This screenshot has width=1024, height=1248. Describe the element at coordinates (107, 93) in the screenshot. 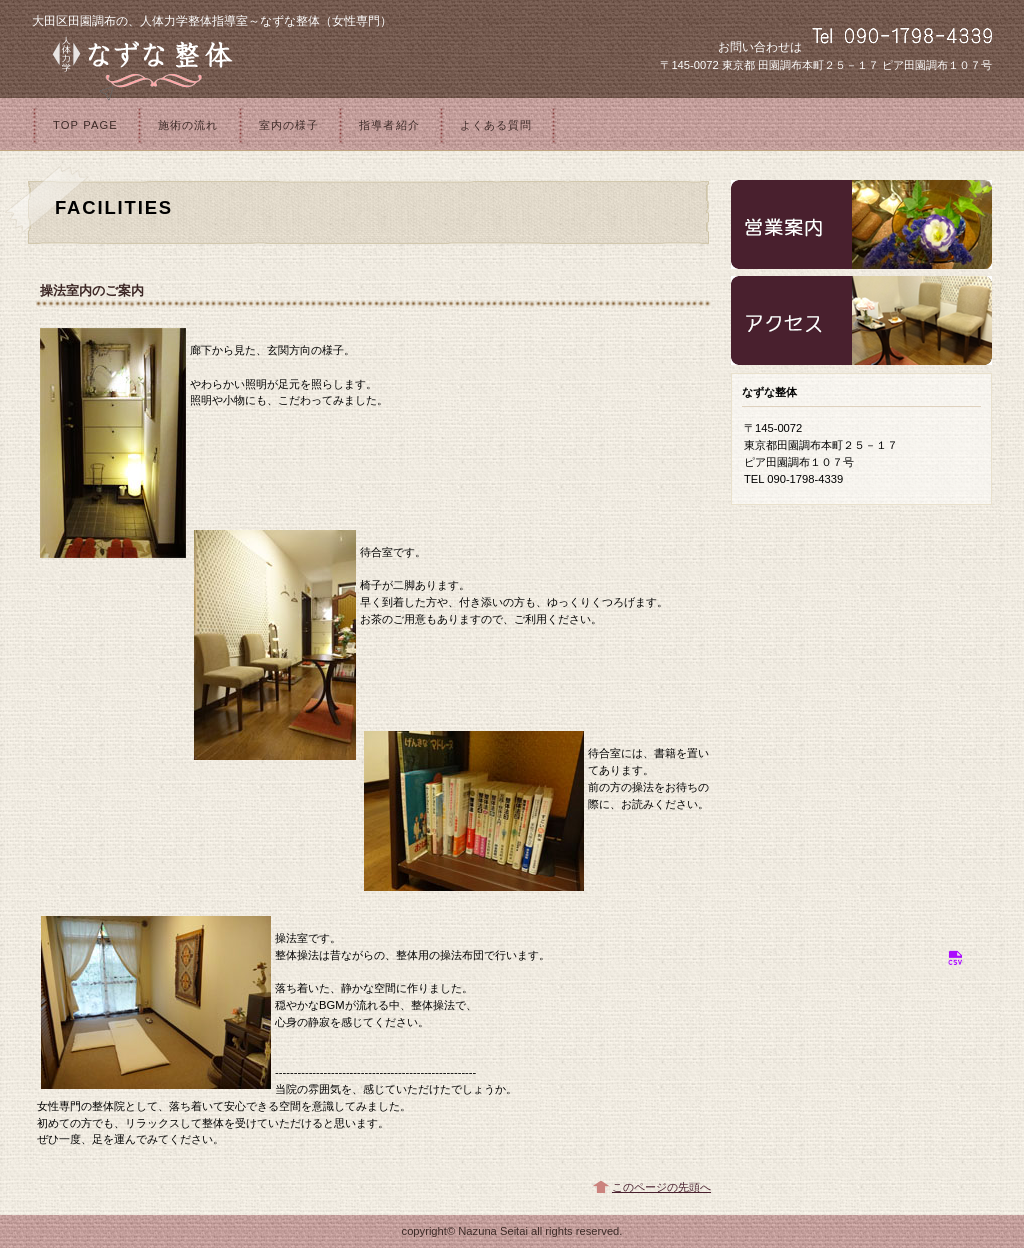

I see `send a message` at that location.